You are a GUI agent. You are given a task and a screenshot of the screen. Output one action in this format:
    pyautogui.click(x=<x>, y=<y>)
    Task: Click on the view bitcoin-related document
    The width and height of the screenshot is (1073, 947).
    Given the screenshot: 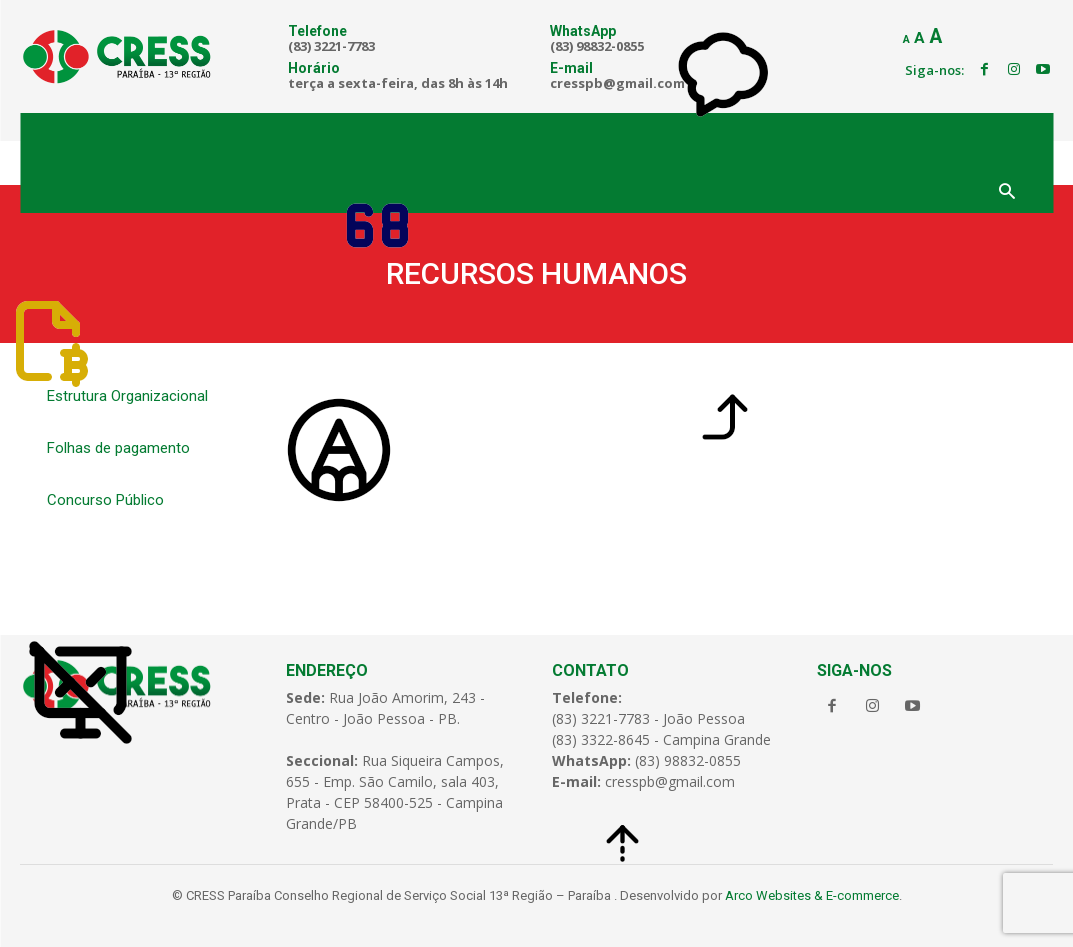 What is the action you would take?
    pyautogui.click(x=48, y=341)
    